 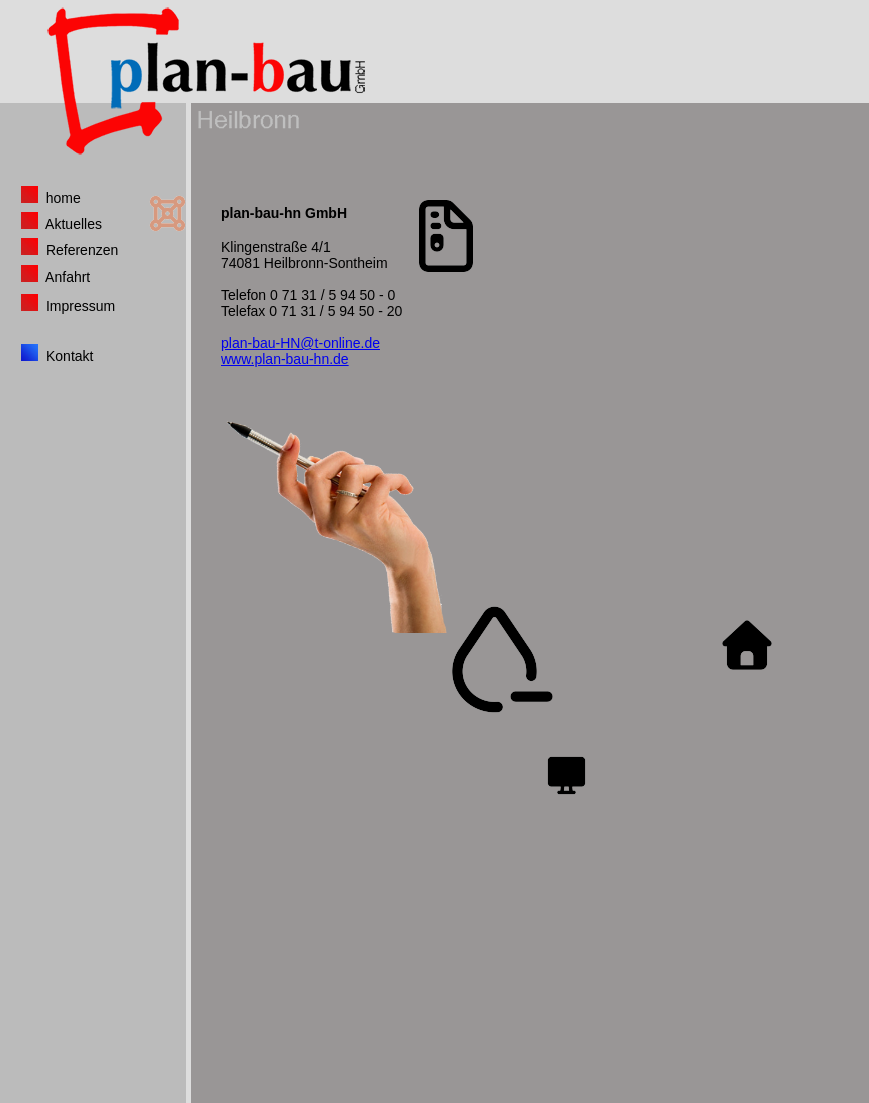 I want to click on view on desktop display, so click(x=566, y=775).